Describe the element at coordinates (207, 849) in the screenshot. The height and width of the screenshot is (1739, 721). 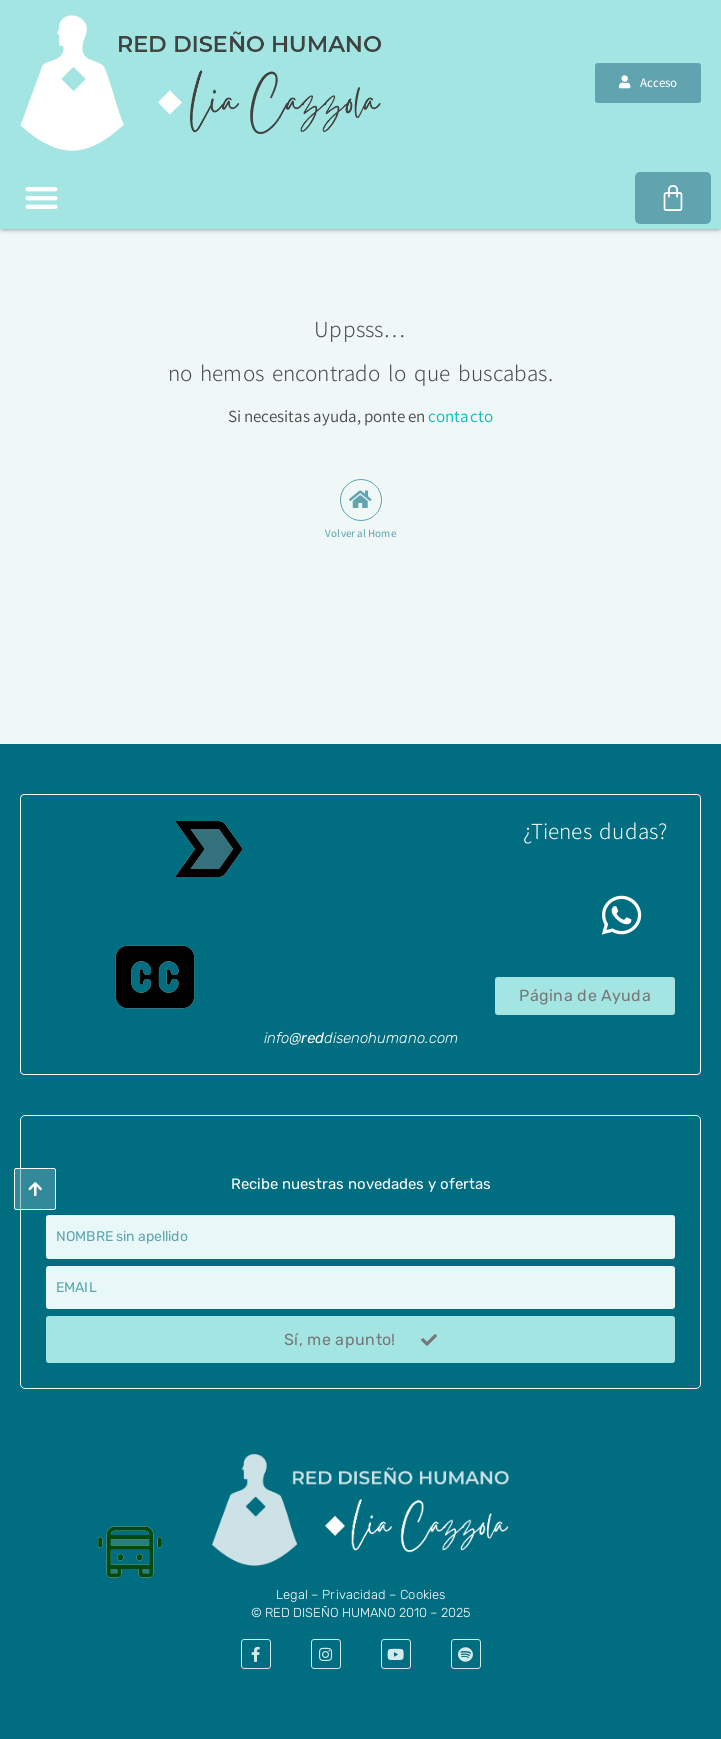
I see `mark as important or priority` at that location.